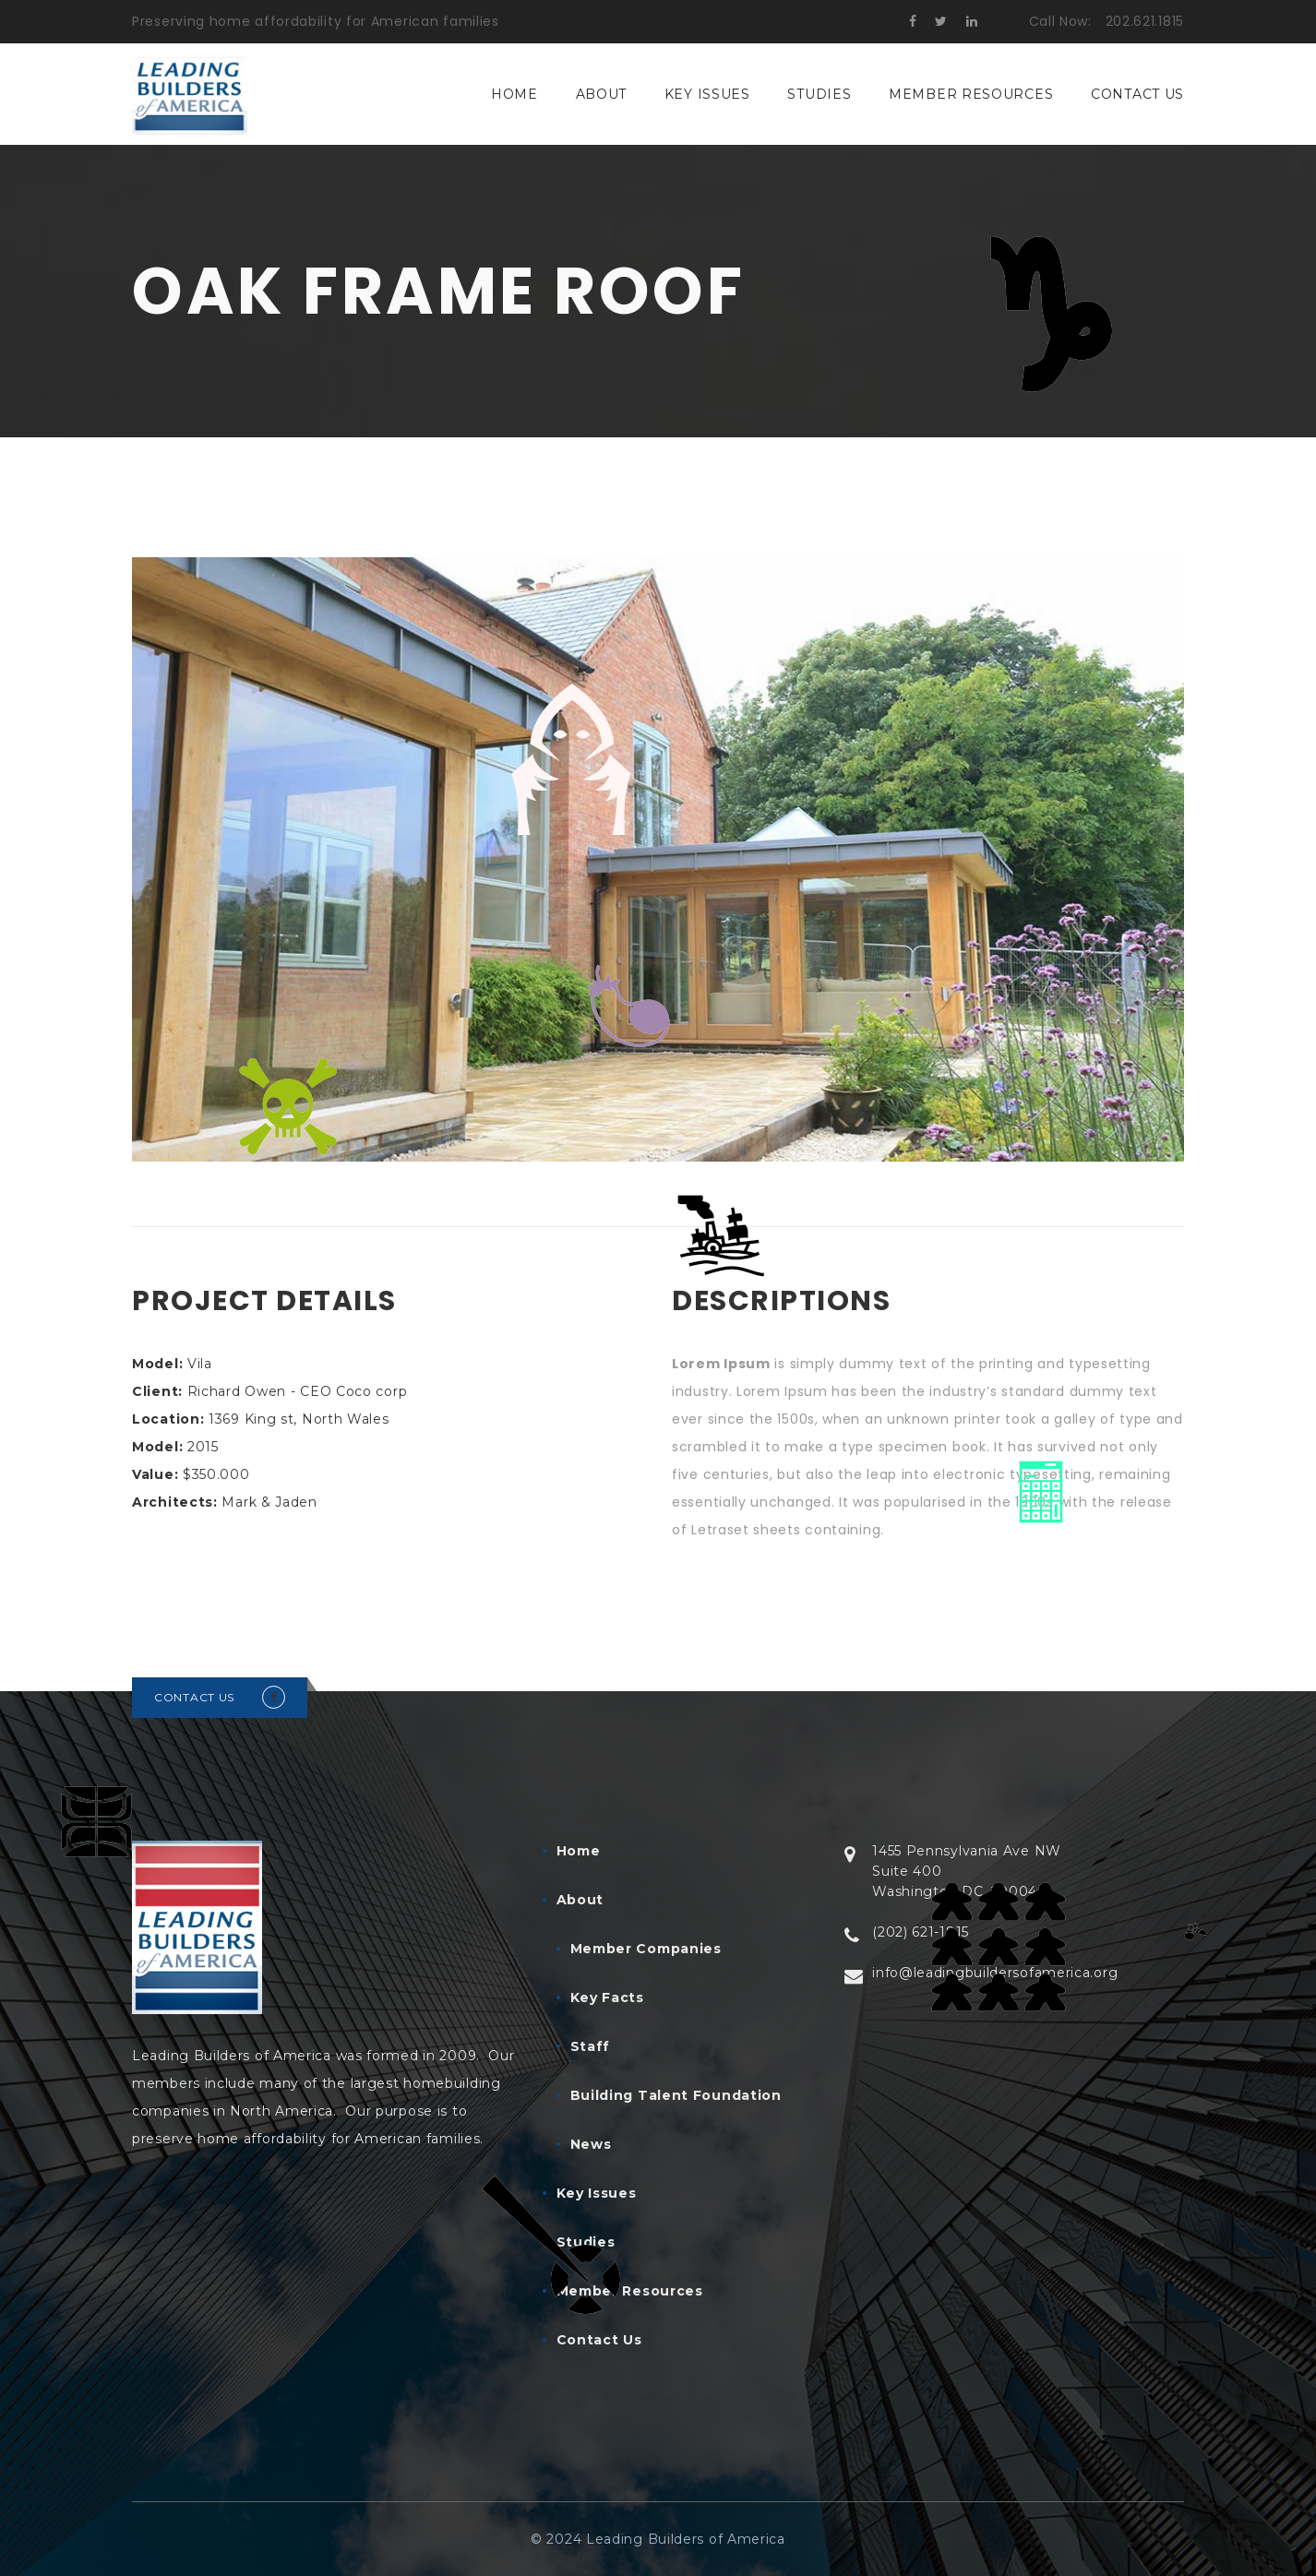 The width and height of the screenshot is (1316, 2576). I want to click on select cultist character class, so click(571, 759).